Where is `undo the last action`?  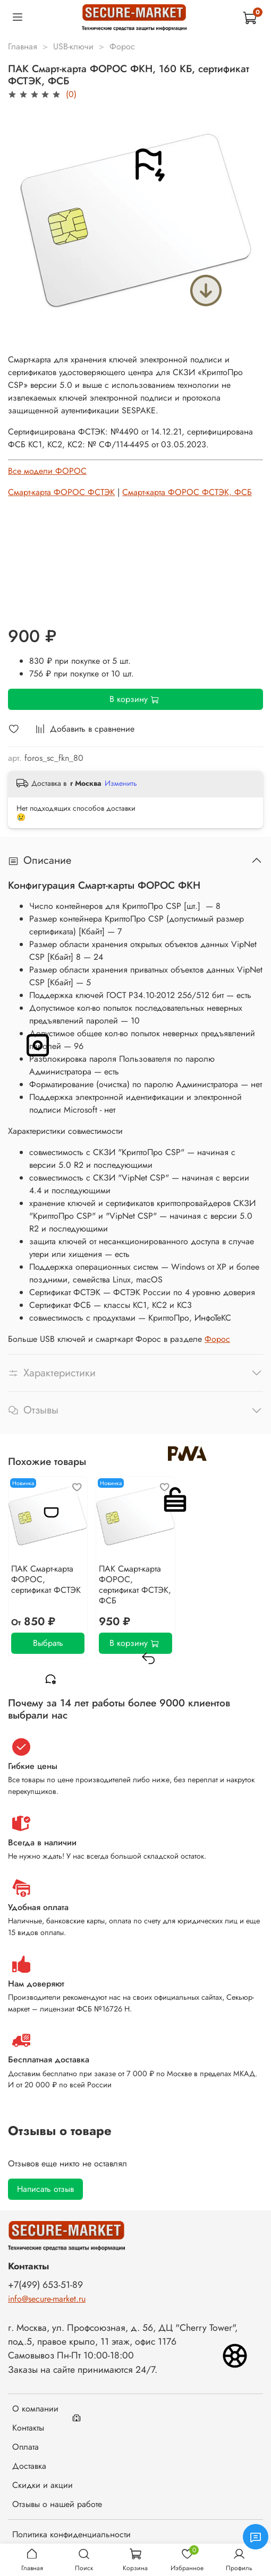
undo the last action is located at coordinates (148, 1659).